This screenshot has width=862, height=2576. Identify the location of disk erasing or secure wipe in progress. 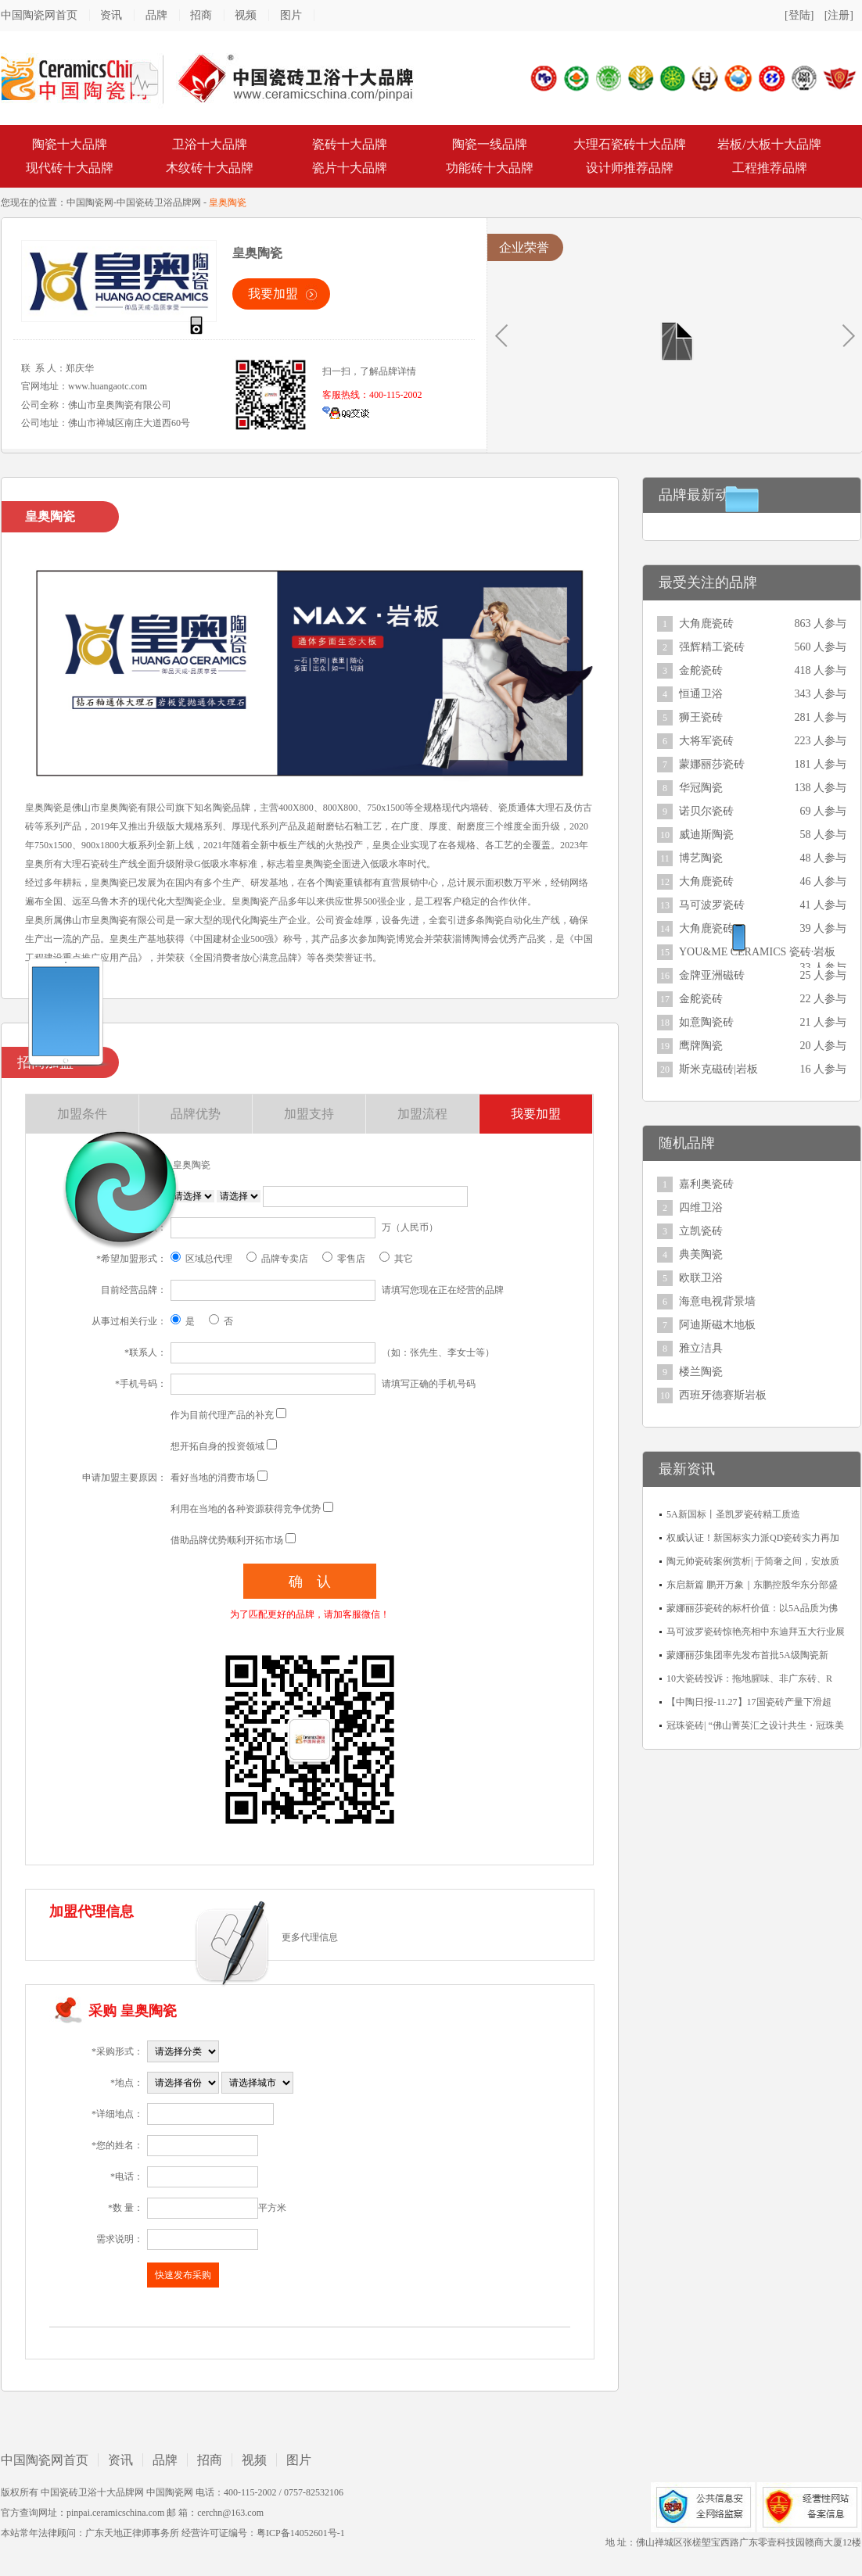
(121, 1188).